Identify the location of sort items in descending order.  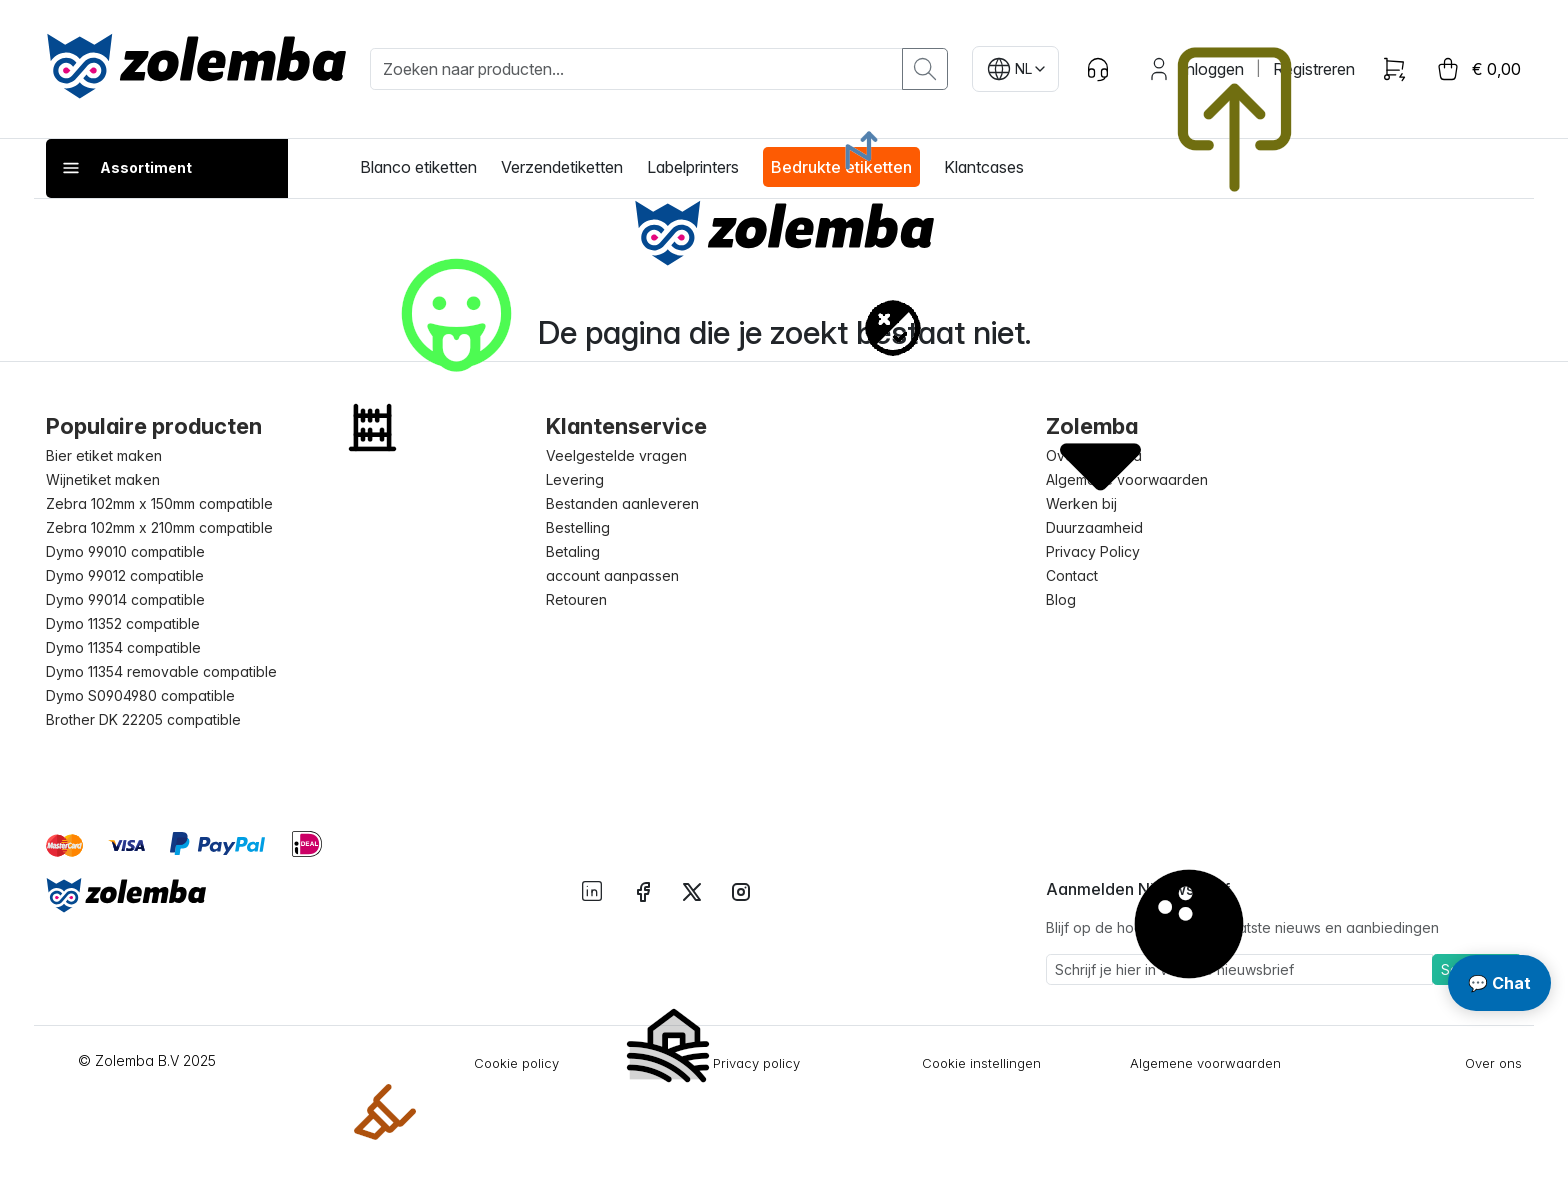
(1100, 436).